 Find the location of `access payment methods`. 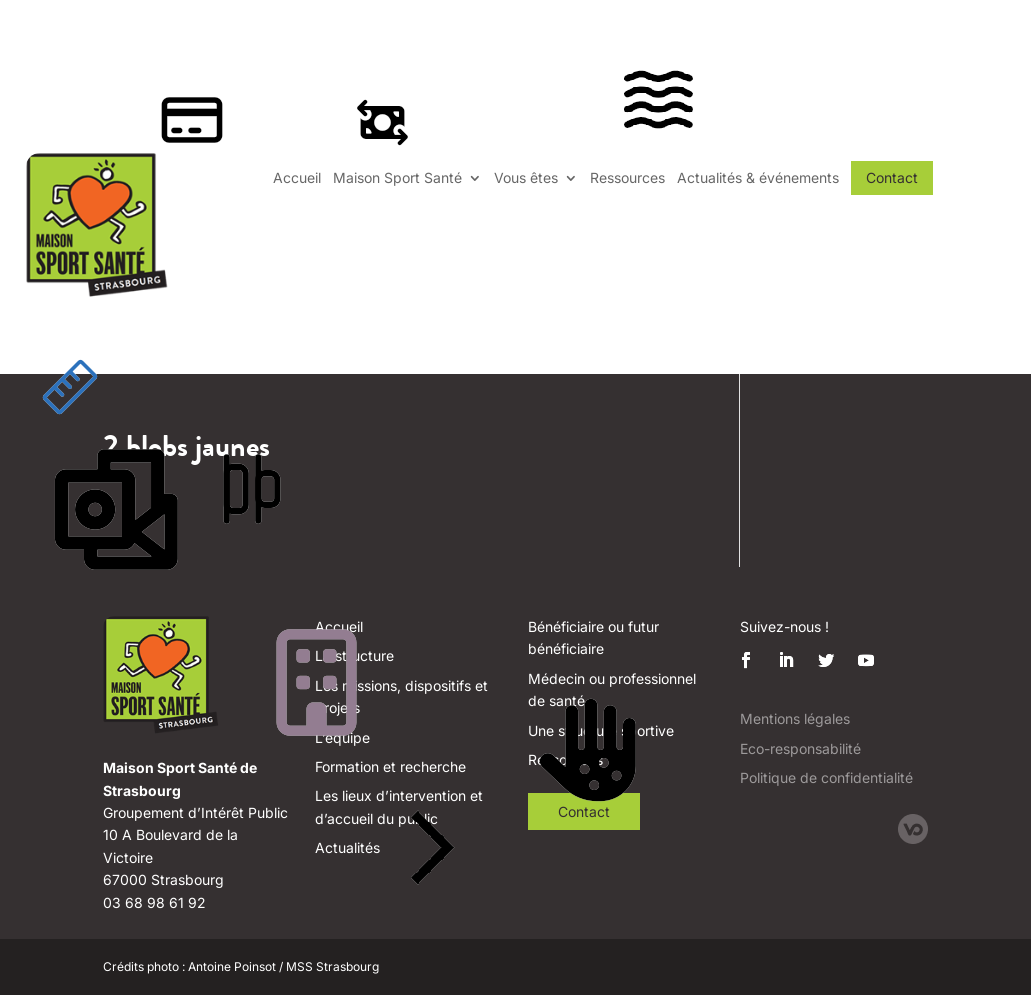

access payment methods is located at coordinates (192, 120).